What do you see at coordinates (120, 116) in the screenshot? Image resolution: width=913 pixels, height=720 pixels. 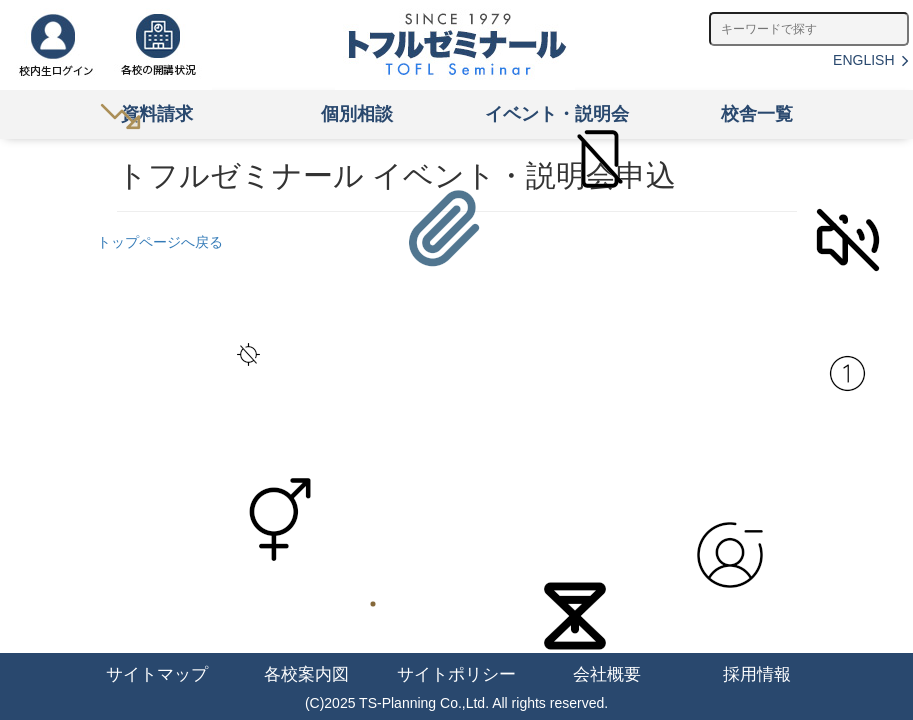 I see `indicates a downward trend or decline in data` at bounding box center [120, 116].